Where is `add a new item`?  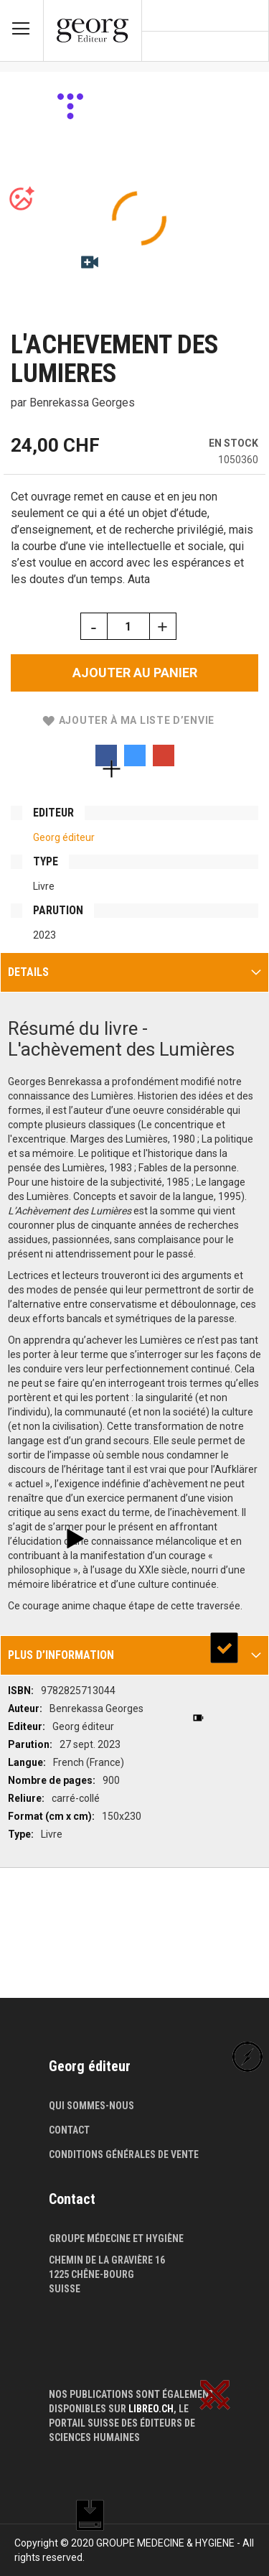 add a new item is located at coordinates (111, 768).